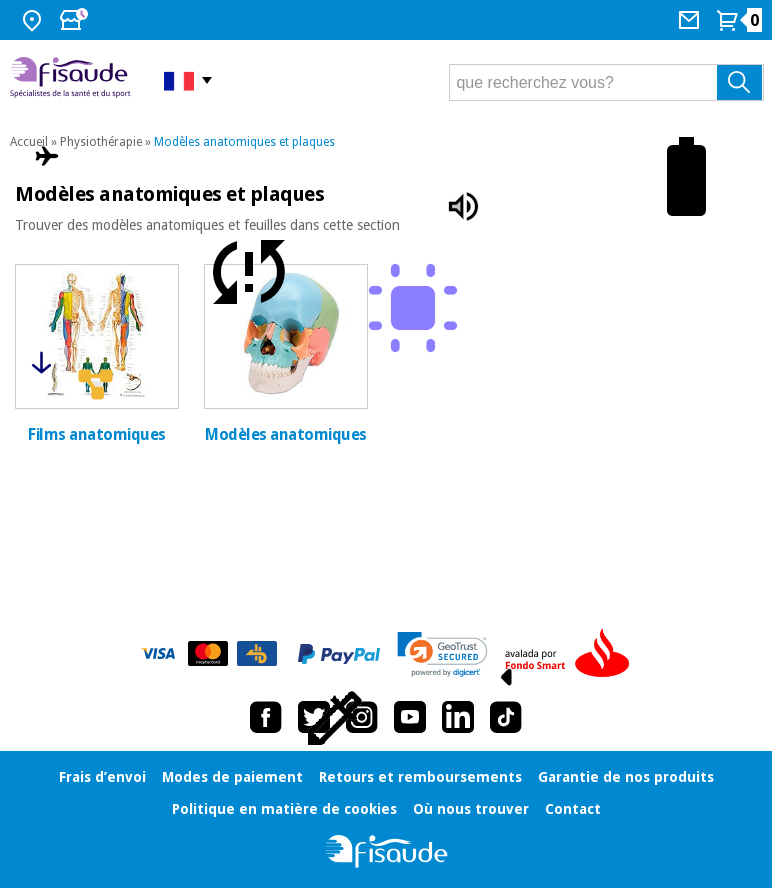 This screenshot has height=888, width=772. I want to click on indicates current battery level, so click(686, 176).